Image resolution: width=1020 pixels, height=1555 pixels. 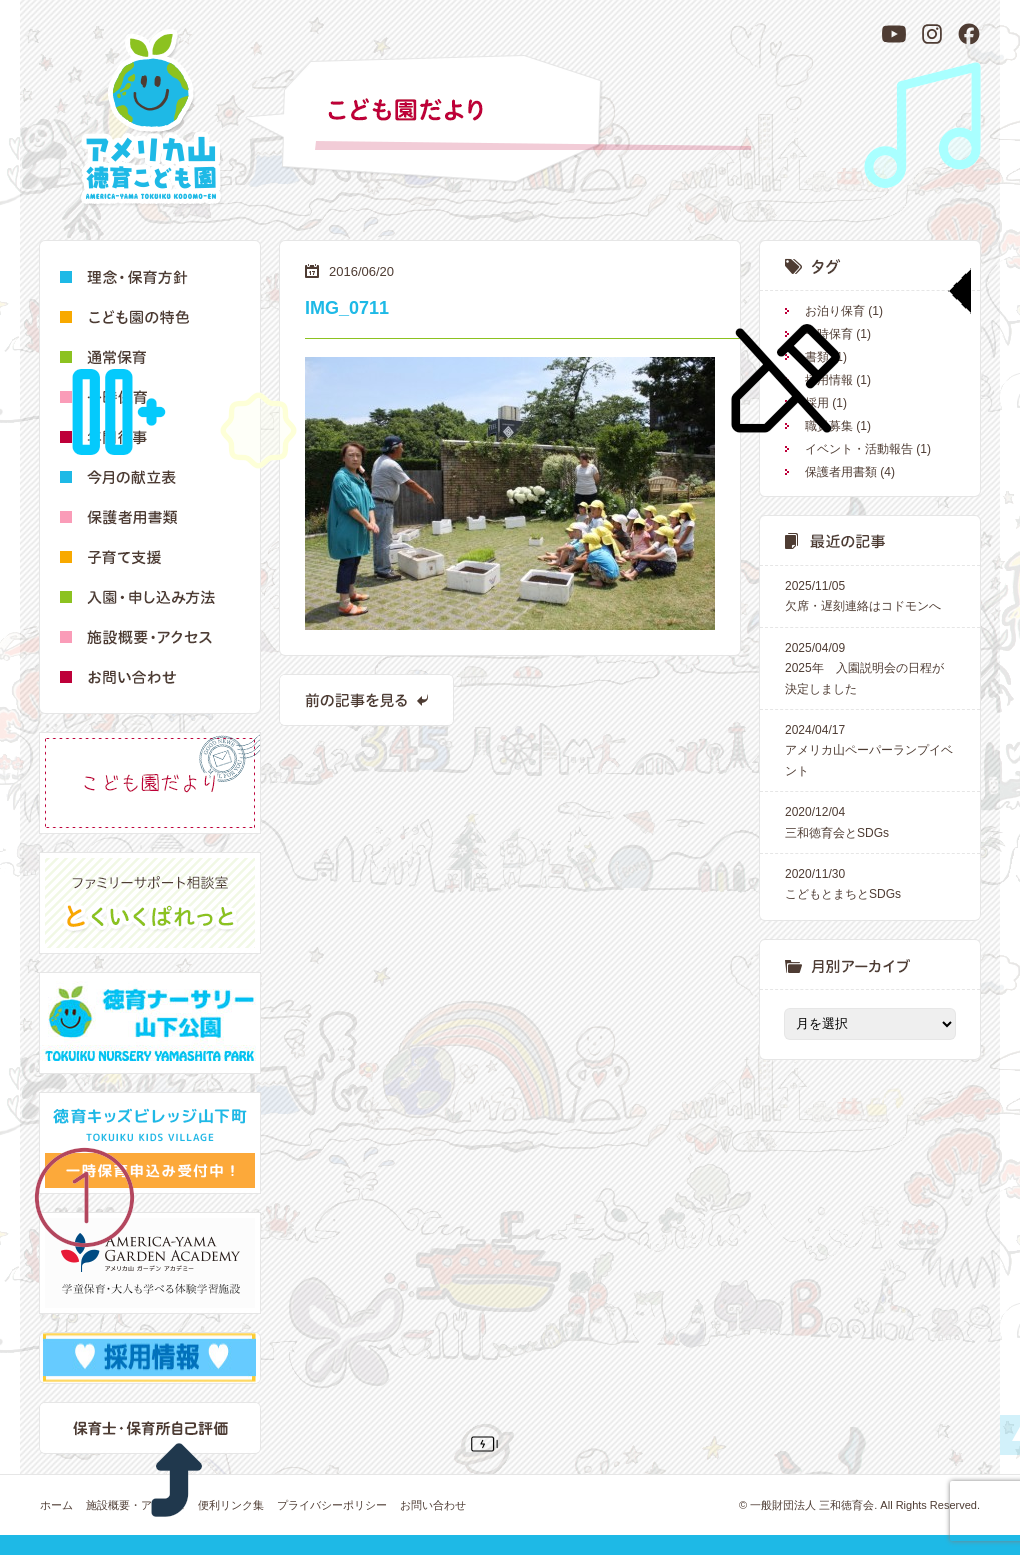 What do you see at coordinates (929, 127) in the screenshot?
I see `access music library or audio files` at bounding box center [929, 127].